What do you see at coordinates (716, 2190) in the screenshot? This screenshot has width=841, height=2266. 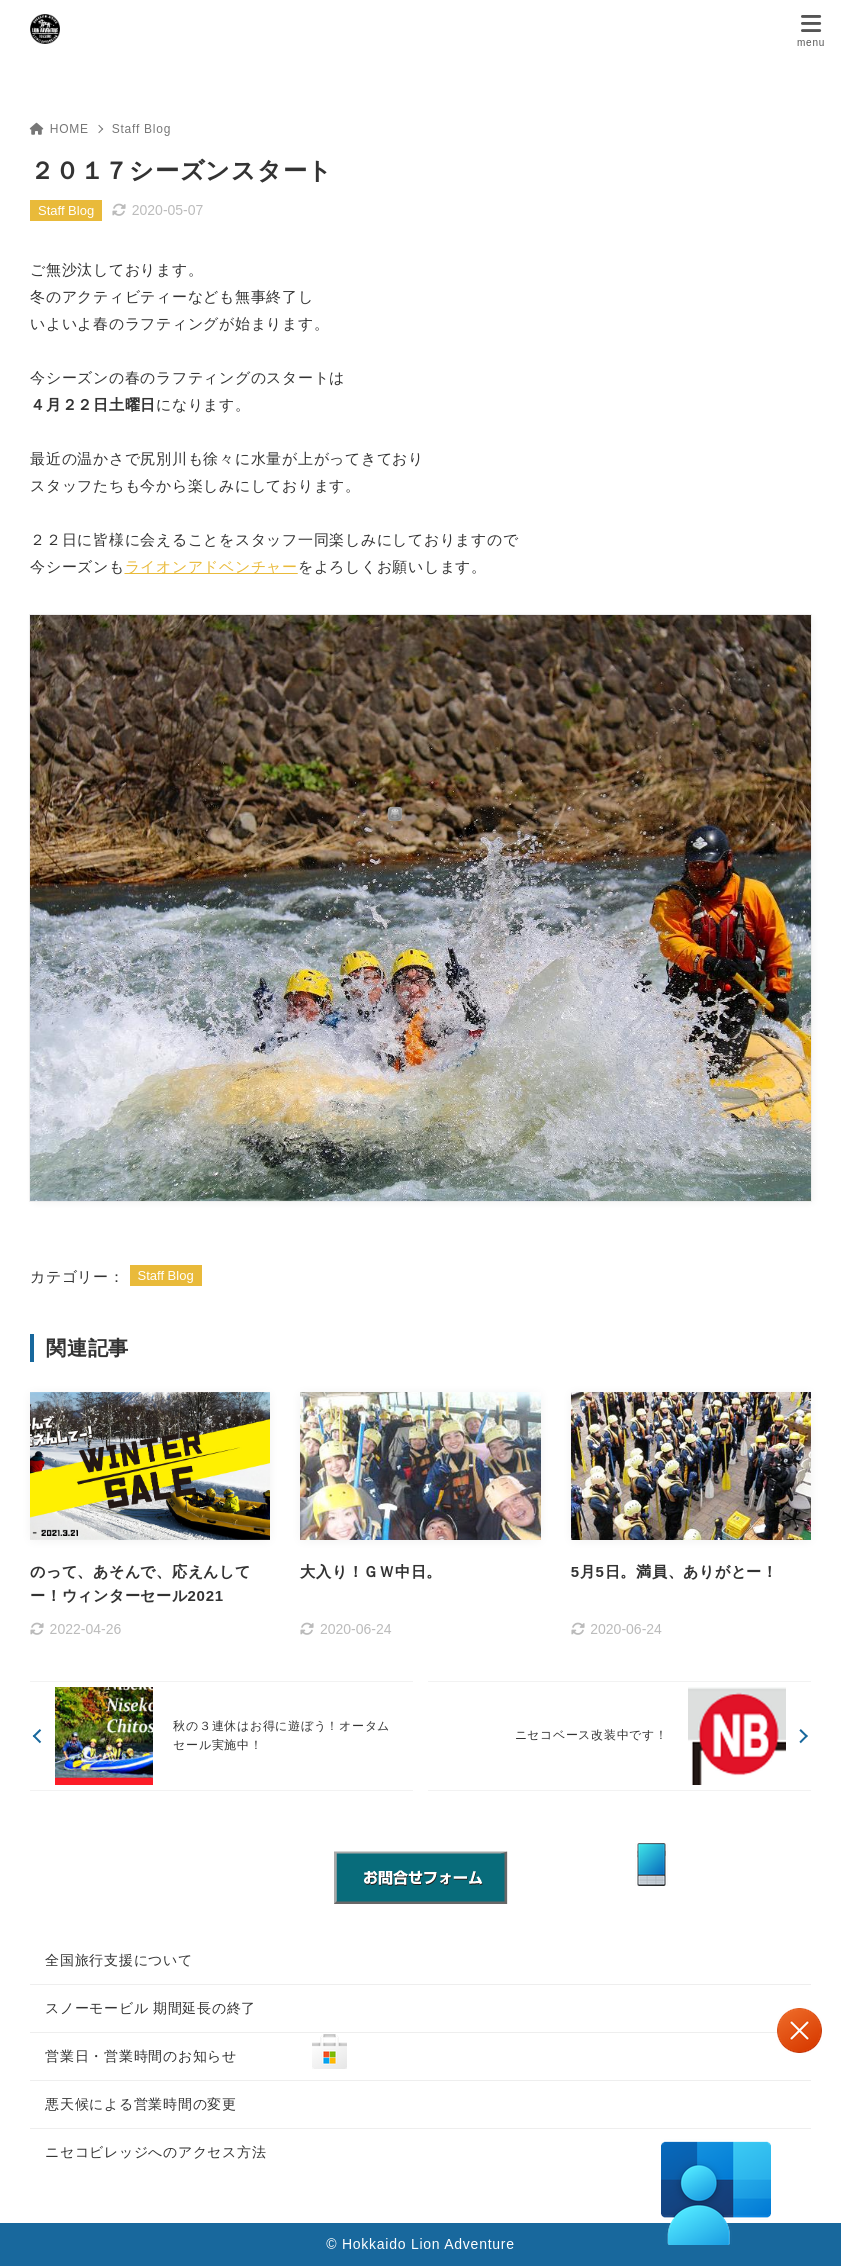 I see `open the portal app` at bounding box center [716, 2190].